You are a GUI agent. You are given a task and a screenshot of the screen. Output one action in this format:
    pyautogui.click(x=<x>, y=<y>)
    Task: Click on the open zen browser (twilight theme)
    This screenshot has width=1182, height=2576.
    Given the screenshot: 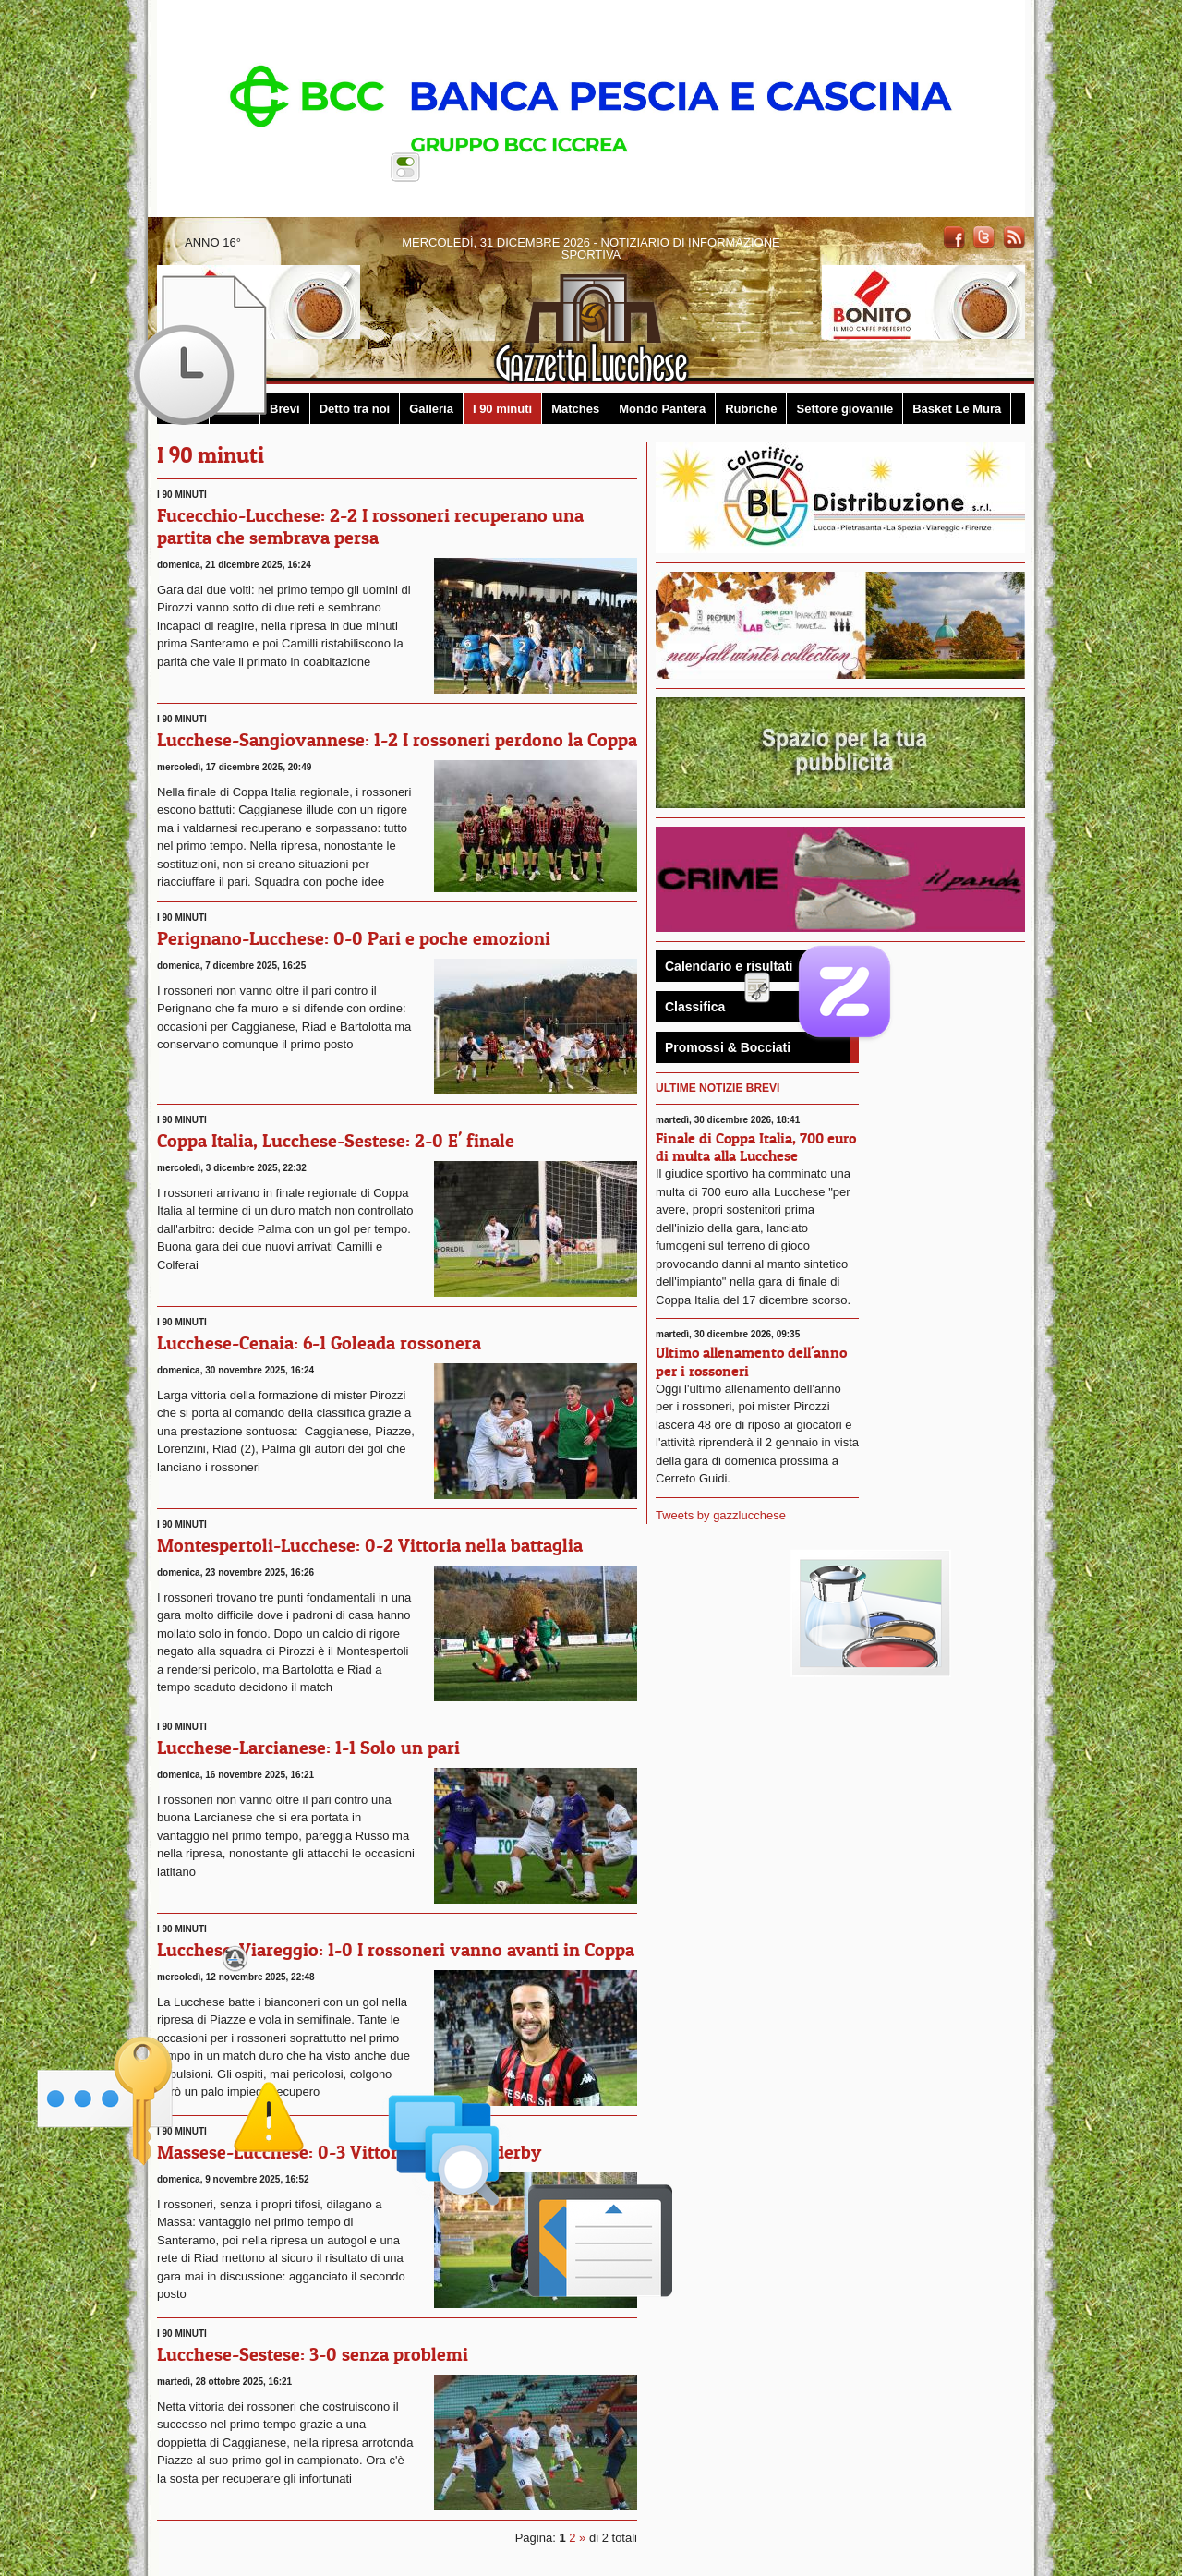 What is the action you would take?
    pyautogui.click(x=844, y=991)
    